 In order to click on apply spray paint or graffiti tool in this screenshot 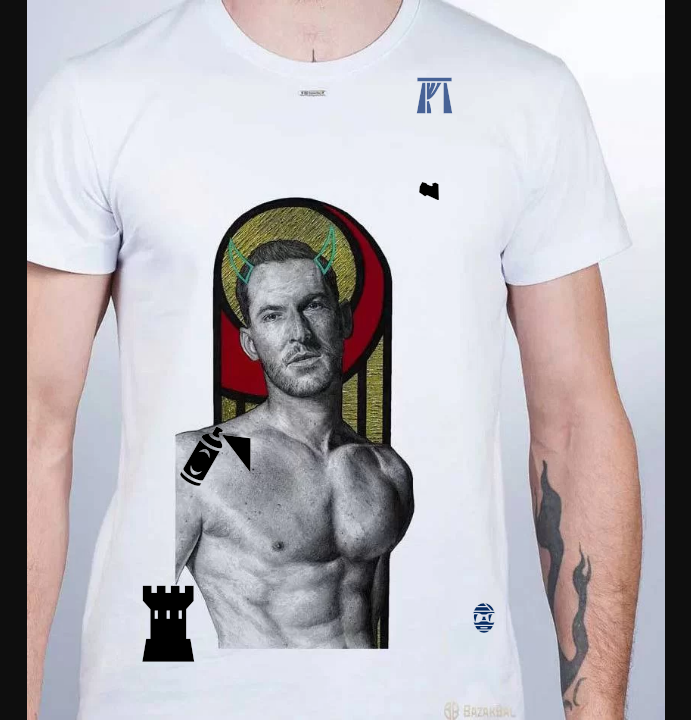, I will do `click(215, 458)`.